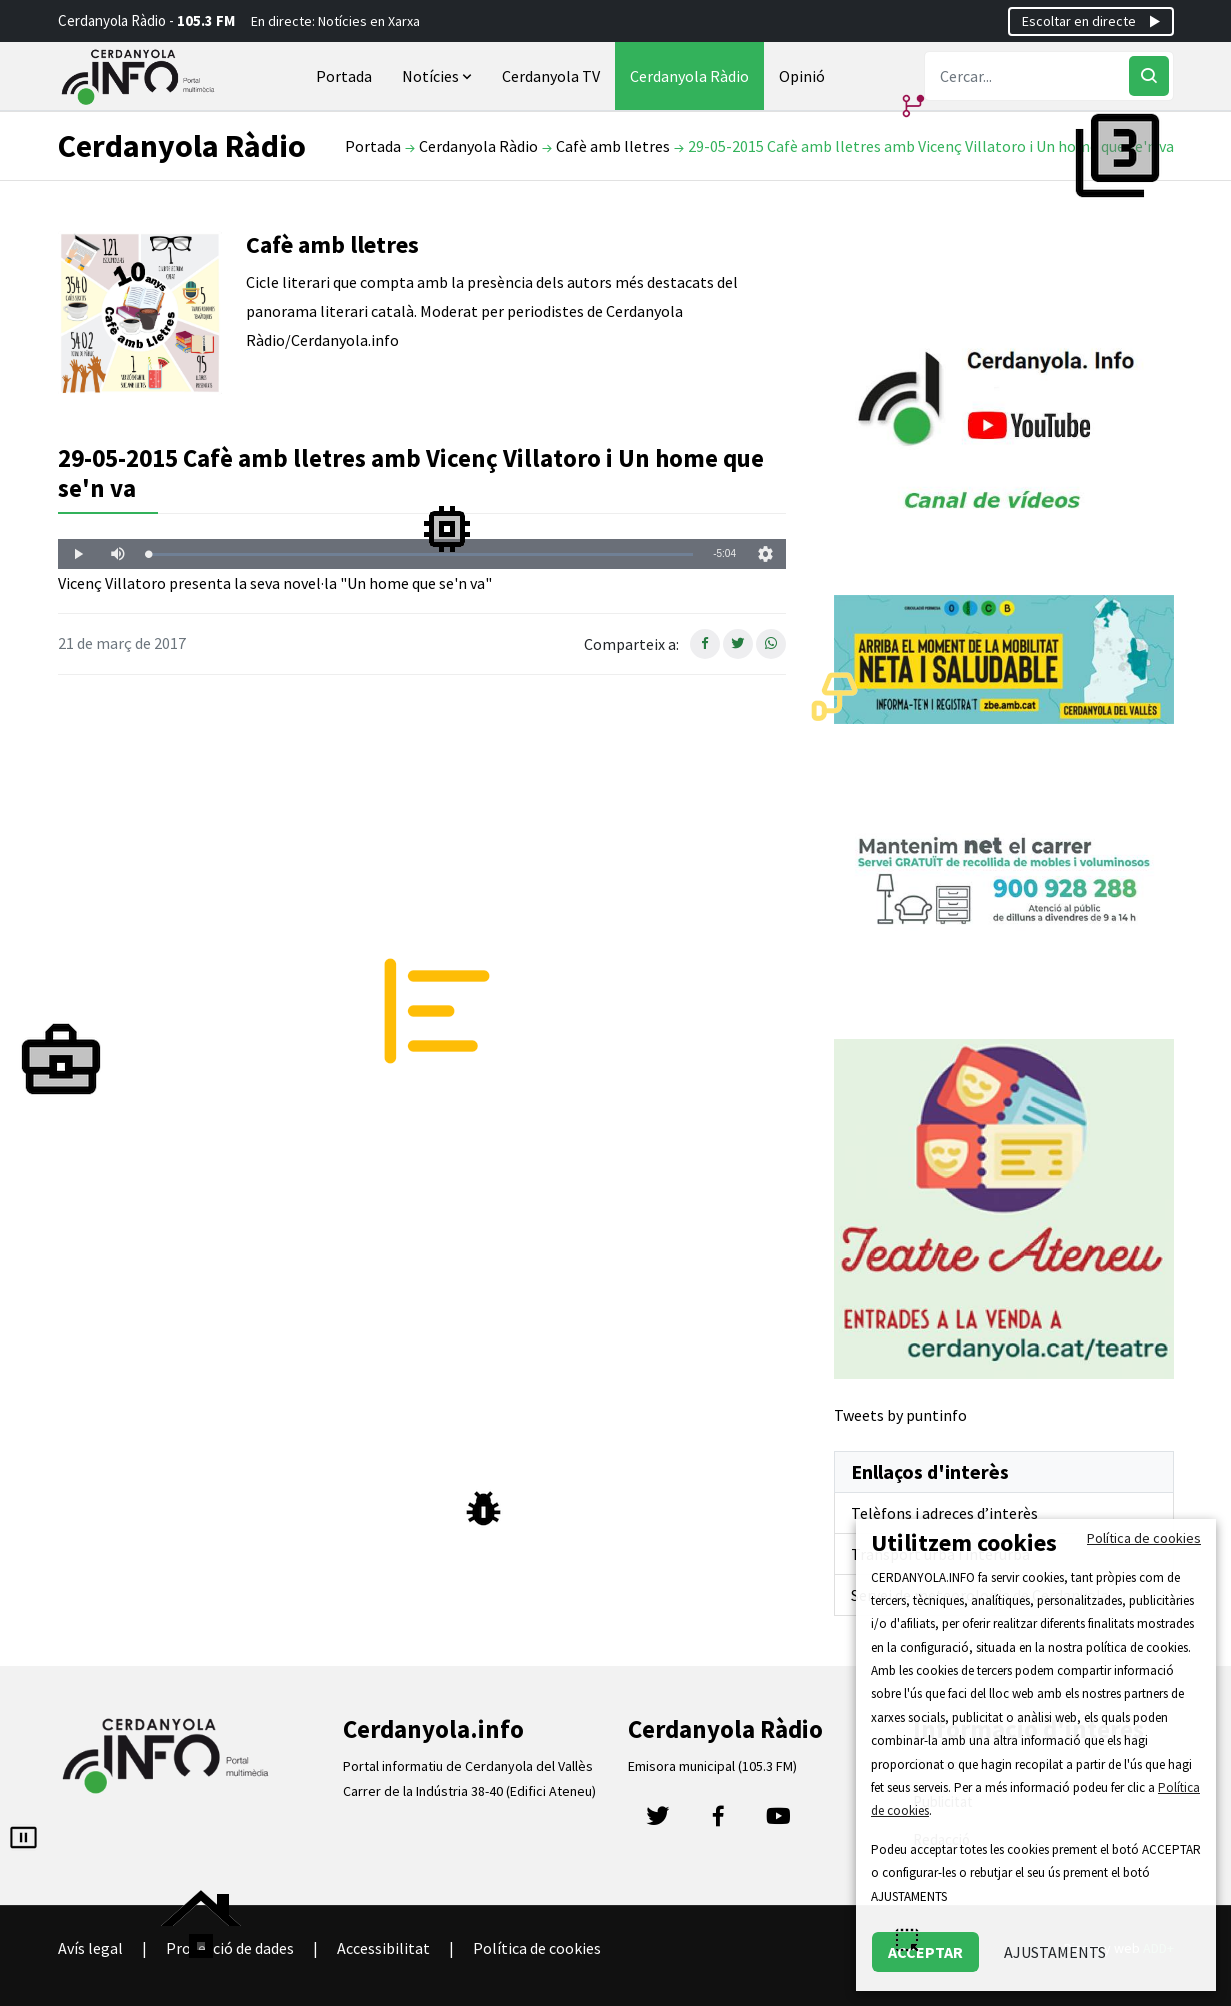 The image size is (1231, 2006). I want to click on align text to the left, so click(437, 1011).